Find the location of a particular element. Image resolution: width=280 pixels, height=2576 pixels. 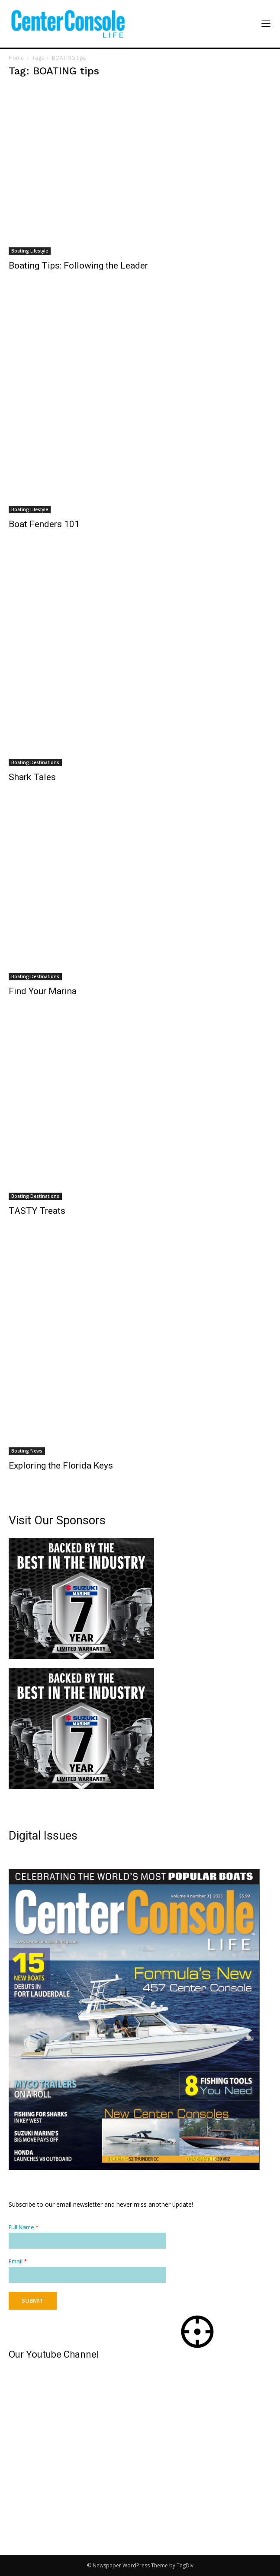

view document list or file directory is located at coordinates (123, 1991).